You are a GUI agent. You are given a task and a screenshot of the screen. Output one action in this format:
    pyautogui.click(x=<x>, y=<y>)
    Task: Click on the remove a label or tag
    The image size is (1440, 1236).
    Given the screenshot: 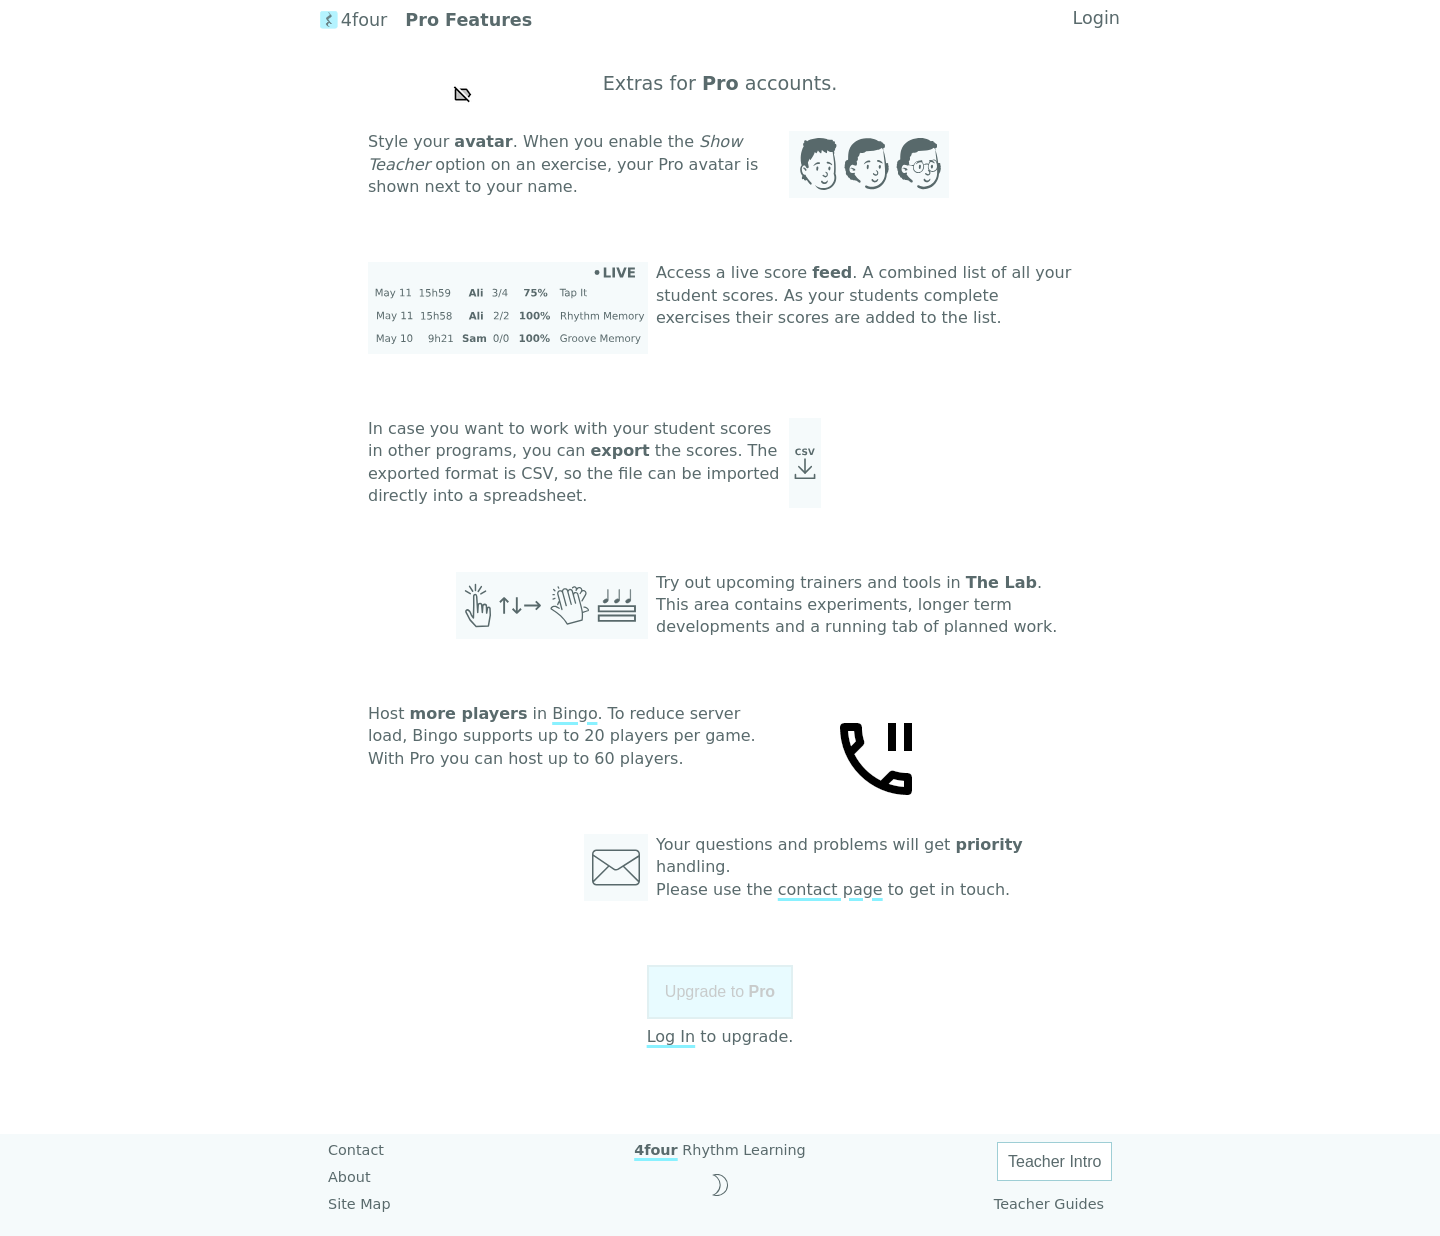 What is the action you would take?
    pyautogui.click(x=462, y=94)
    